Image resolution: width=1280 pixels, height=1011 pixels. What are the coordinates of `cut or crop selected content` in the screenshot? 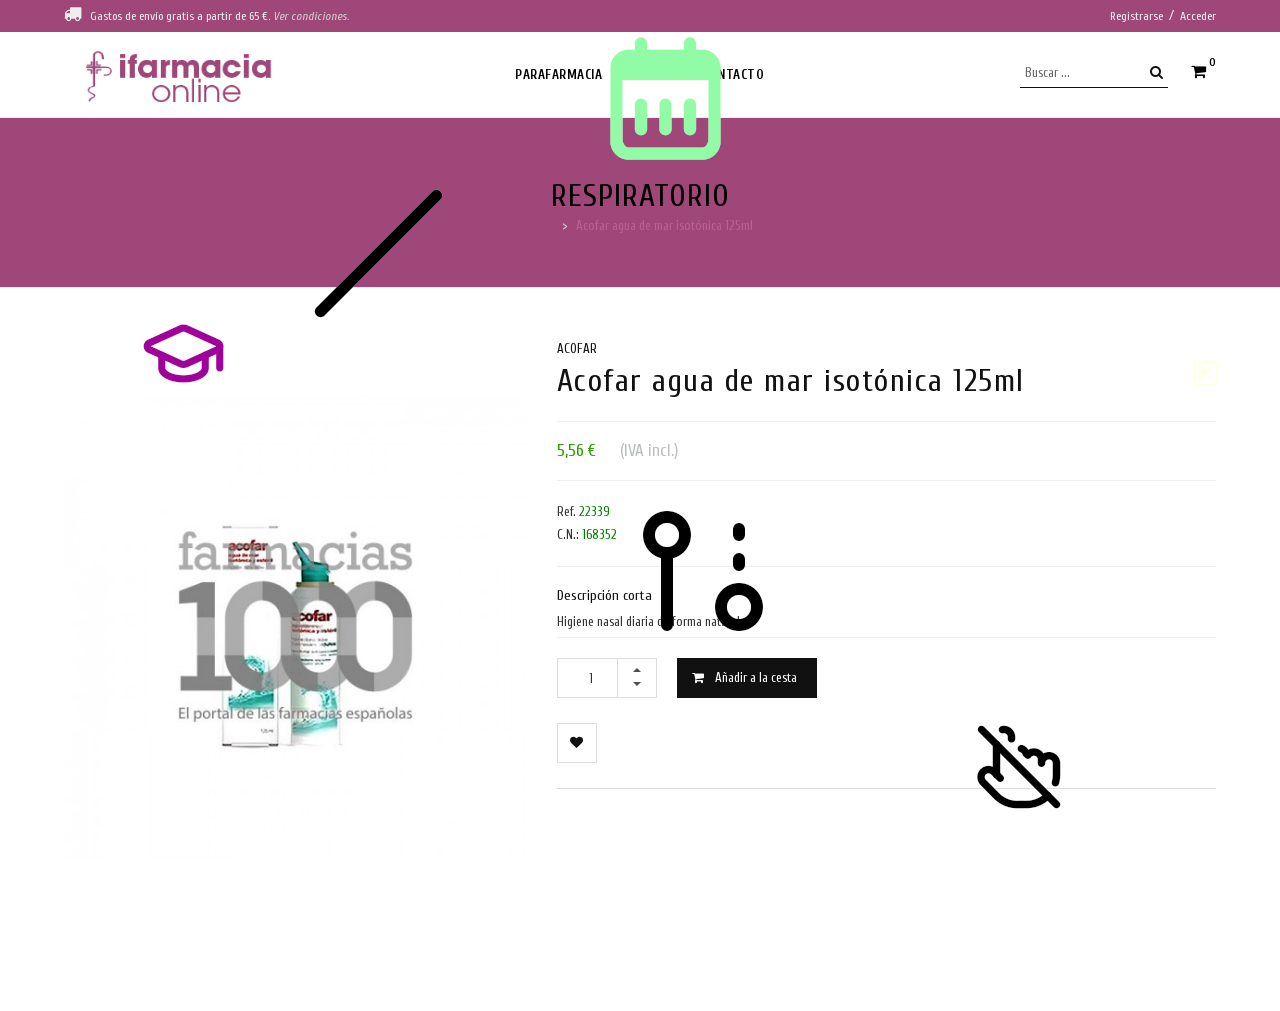 It's located at (1205, 373).